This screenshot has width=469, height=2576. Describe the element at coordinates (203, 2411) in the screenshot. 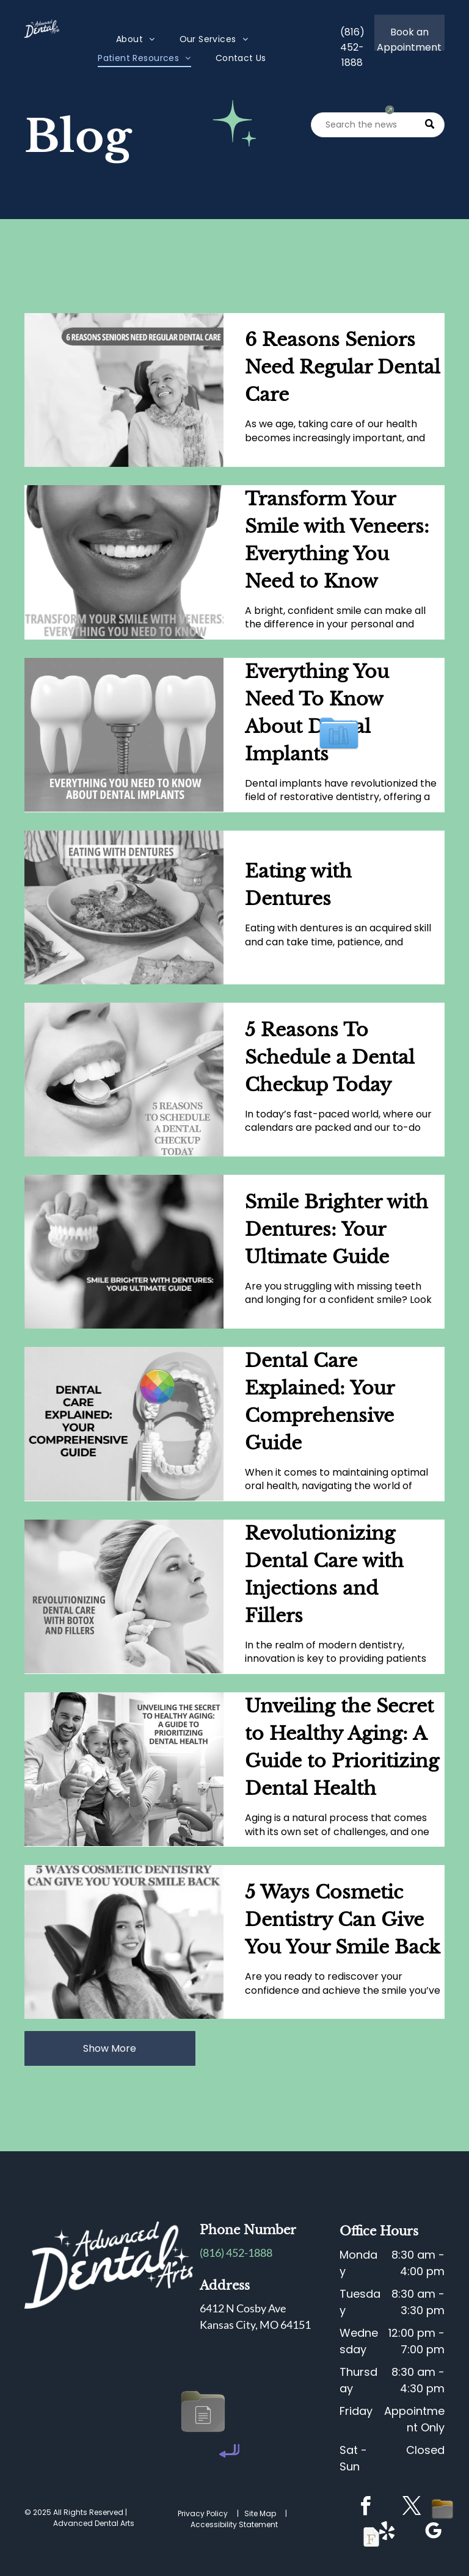

I see `open your documents folder` at that location.